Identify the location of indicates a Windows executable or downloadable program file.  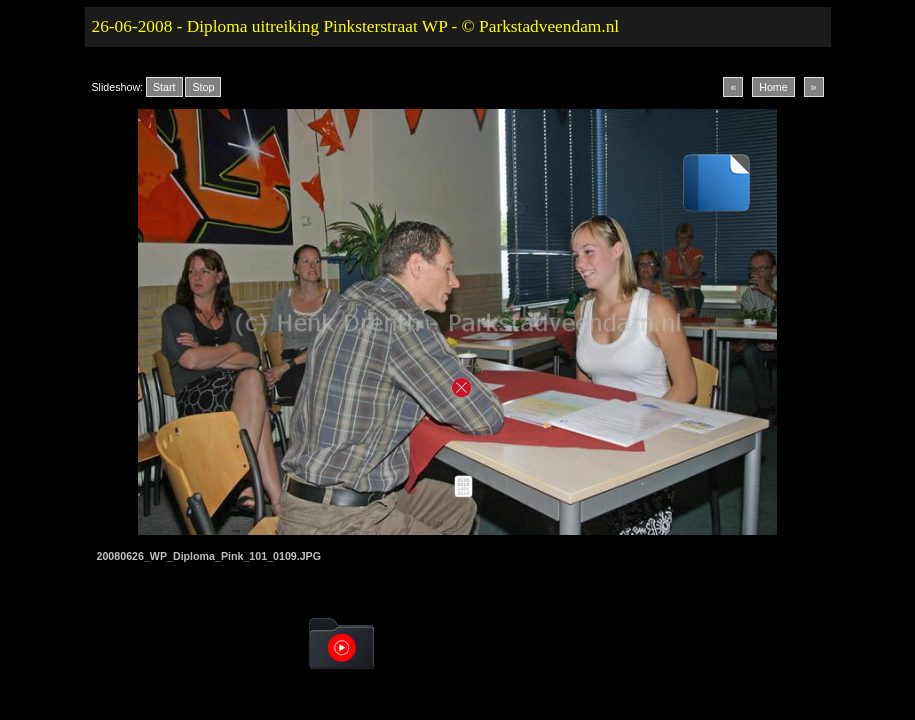
(463, 486).